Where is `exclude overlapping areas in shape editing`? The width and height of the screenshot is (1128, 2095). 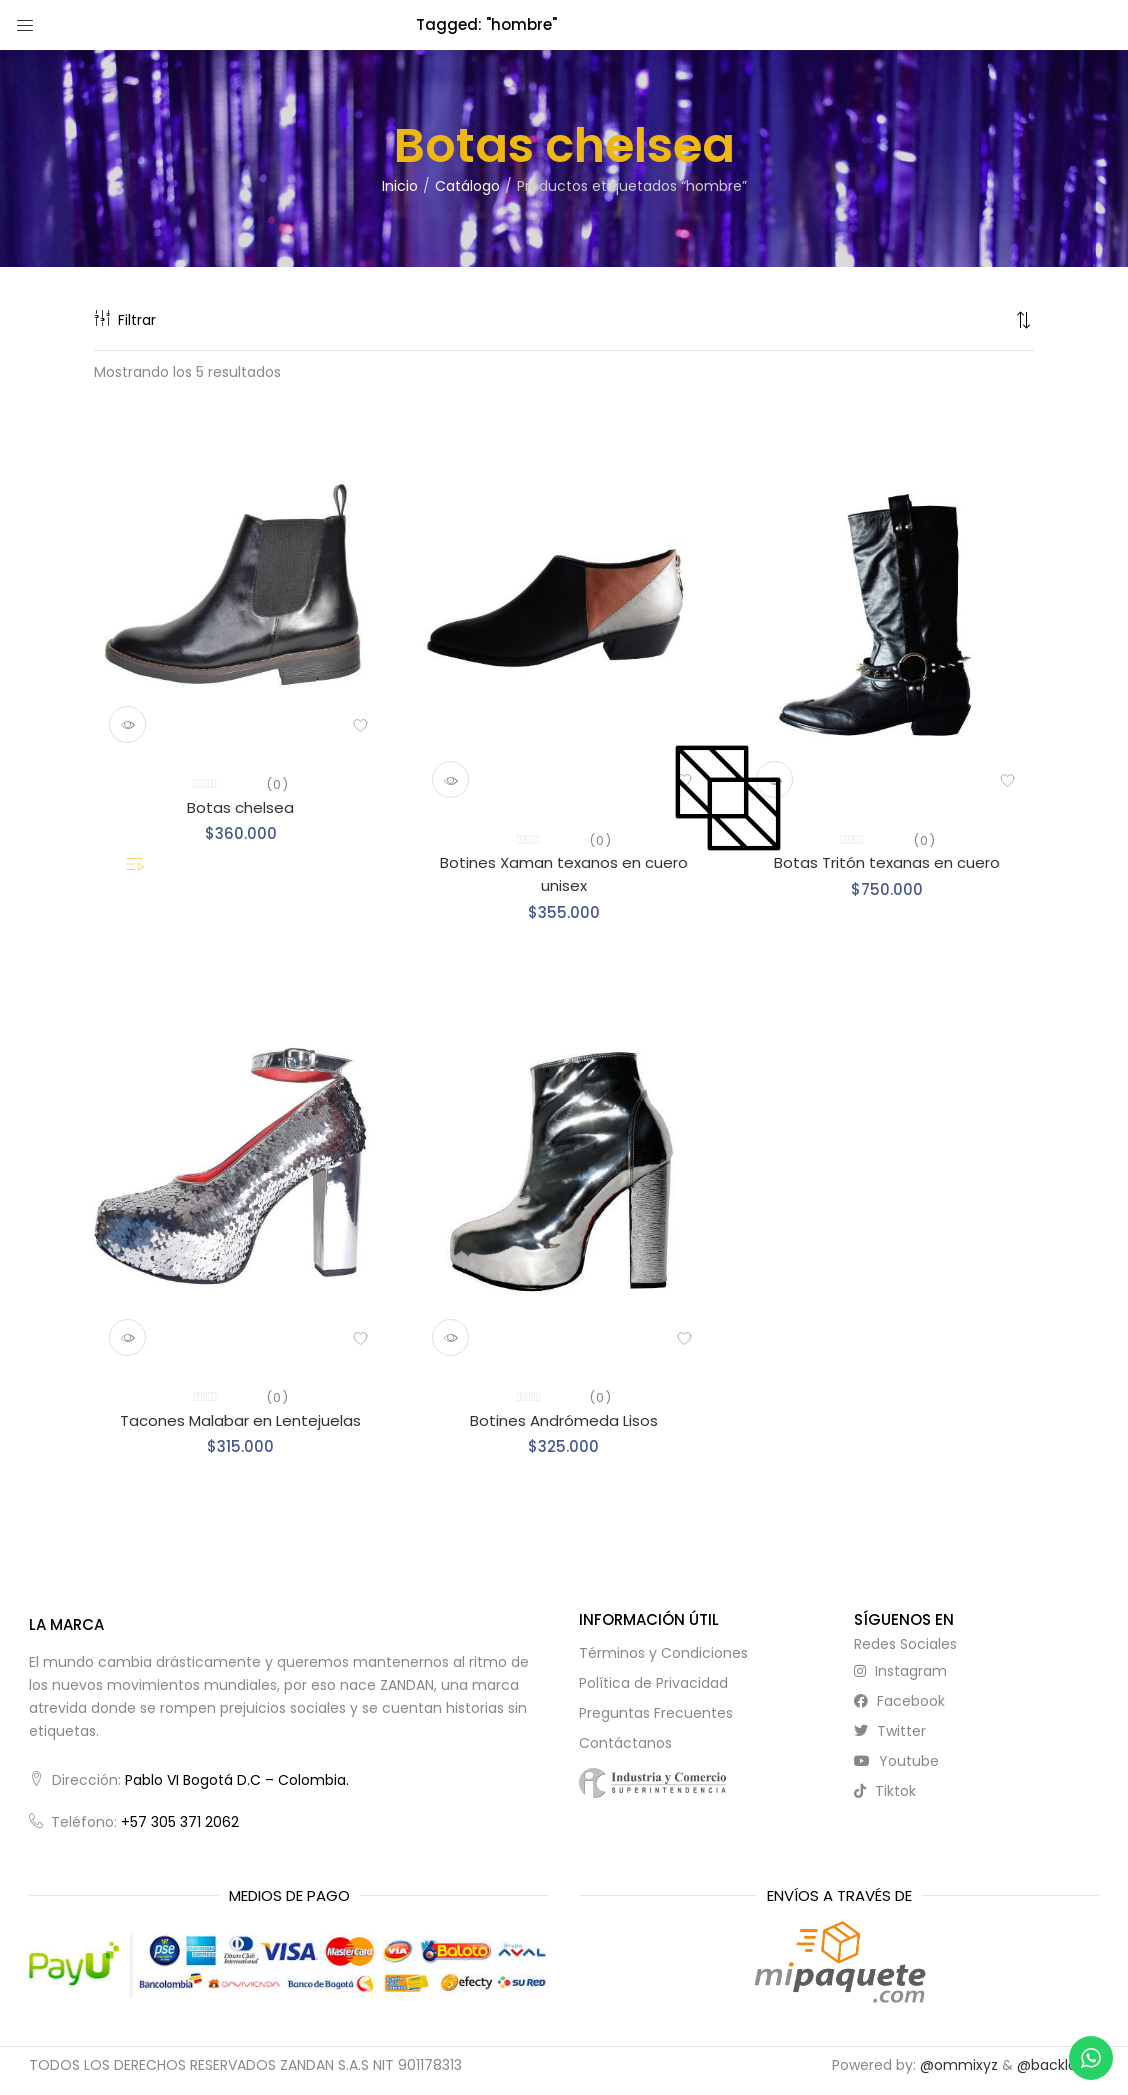
exclude overlapping areas in shape editing is located at coordinates (728, 798).